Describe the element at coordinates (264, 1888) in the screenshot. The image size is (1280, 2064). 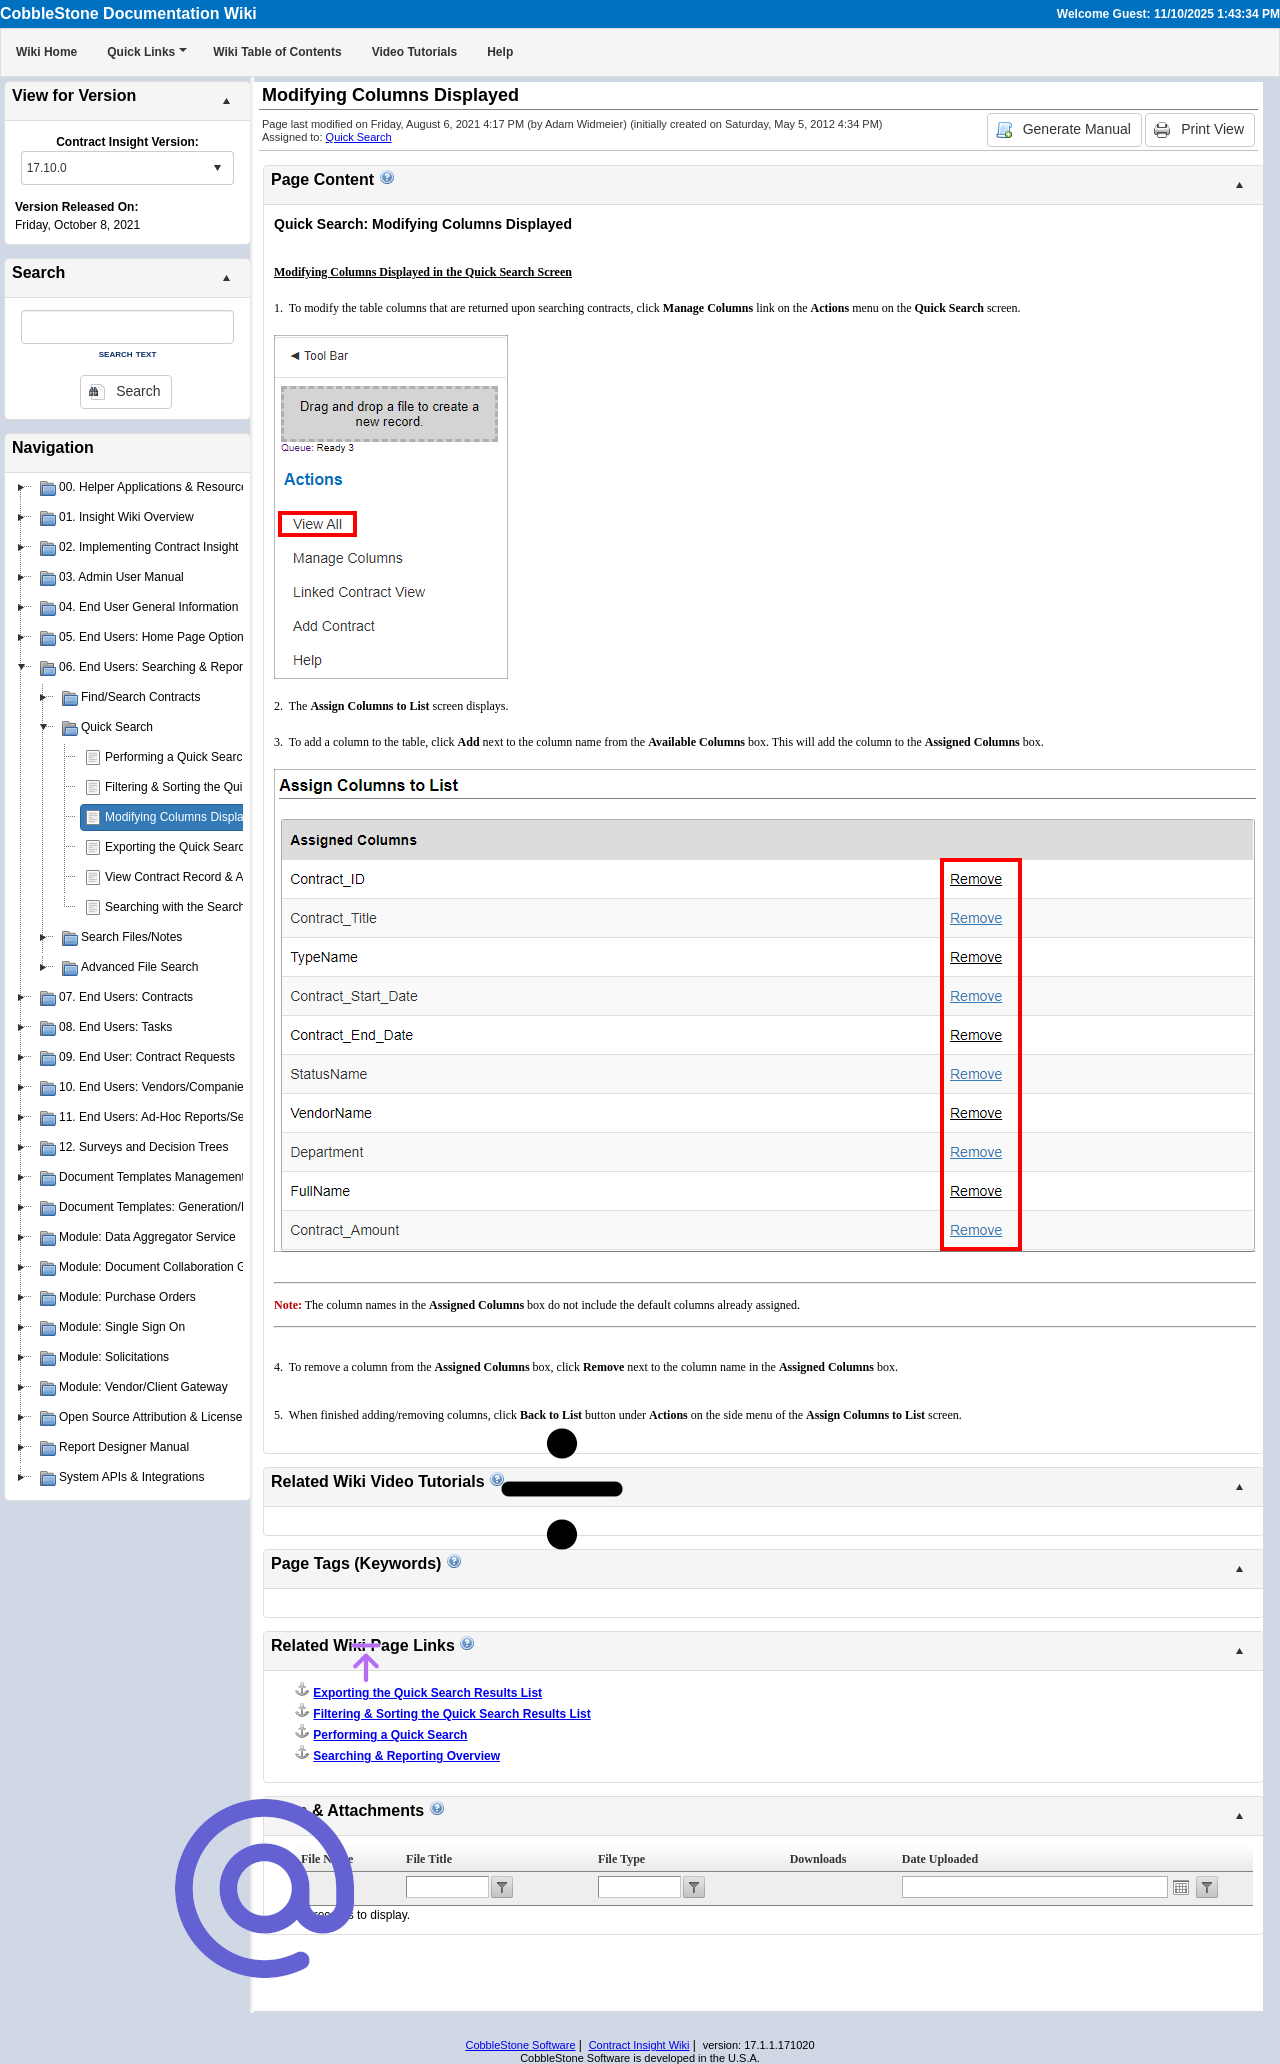
I see `mention or tag a user` at that location.